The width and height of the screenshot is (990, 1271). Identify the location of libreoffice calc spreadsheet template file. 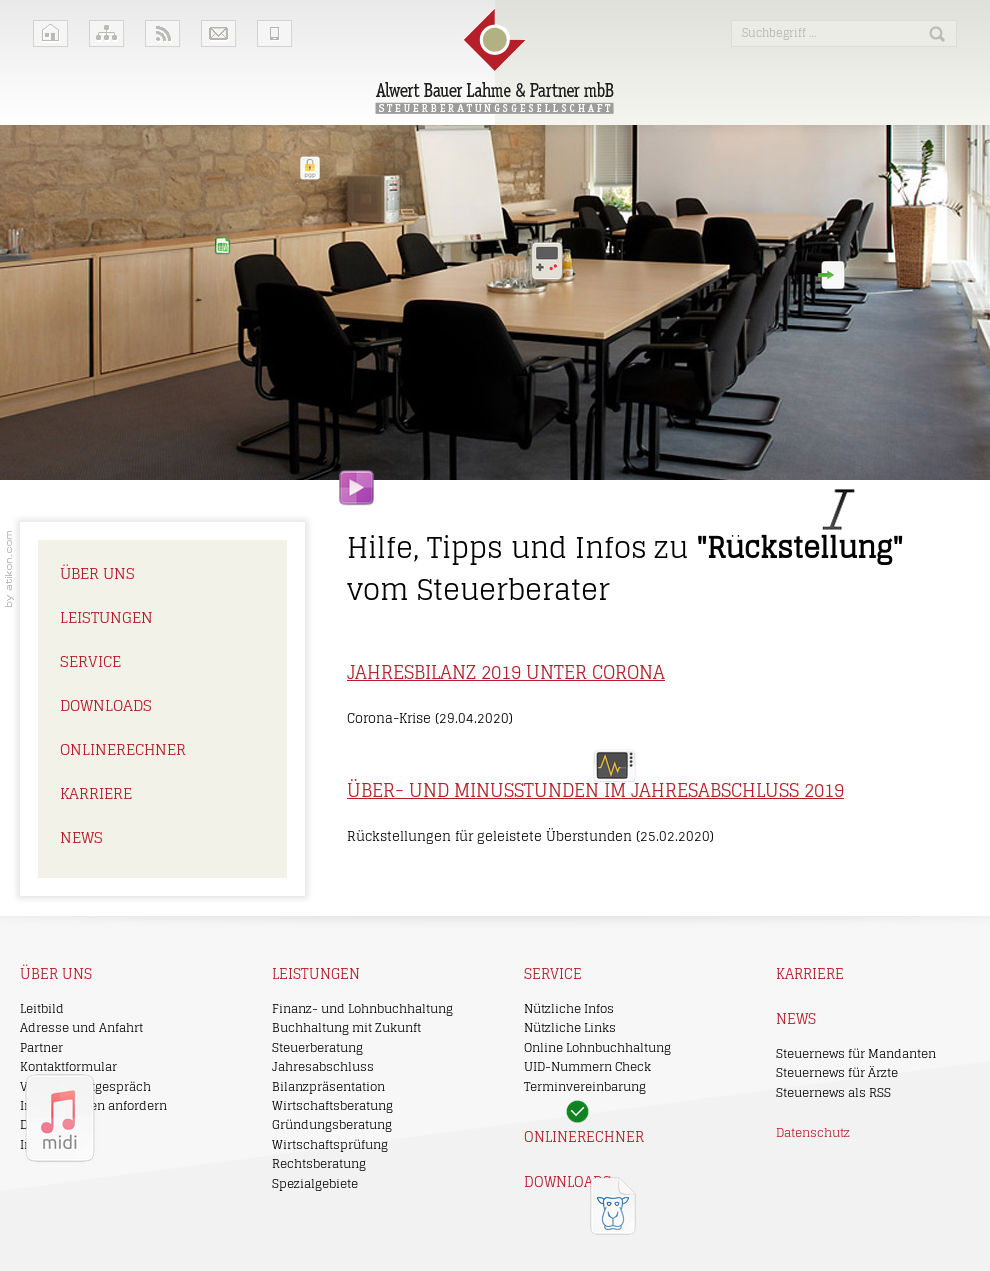
(222, 245).